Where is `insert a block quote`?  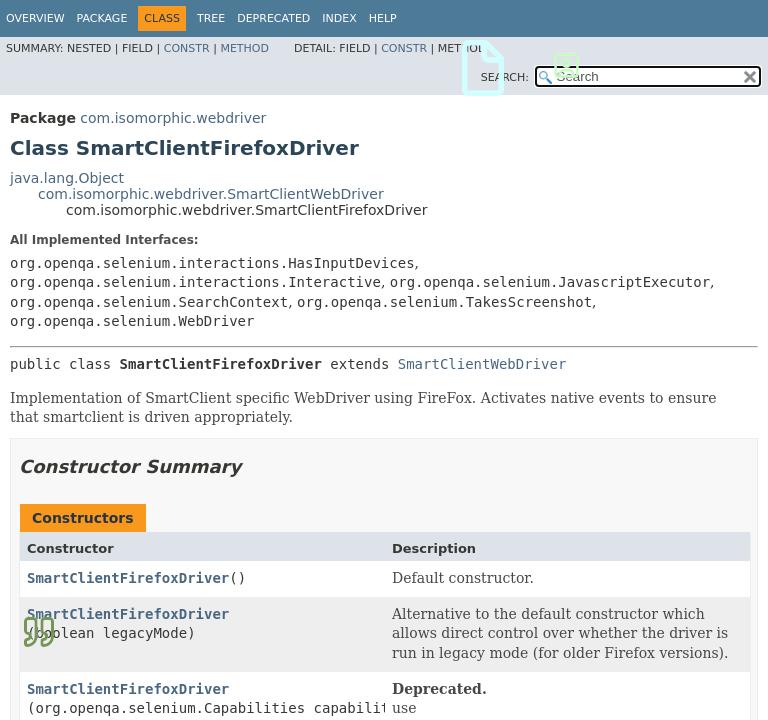
insert a block quote is located at coordinates (39, 632).